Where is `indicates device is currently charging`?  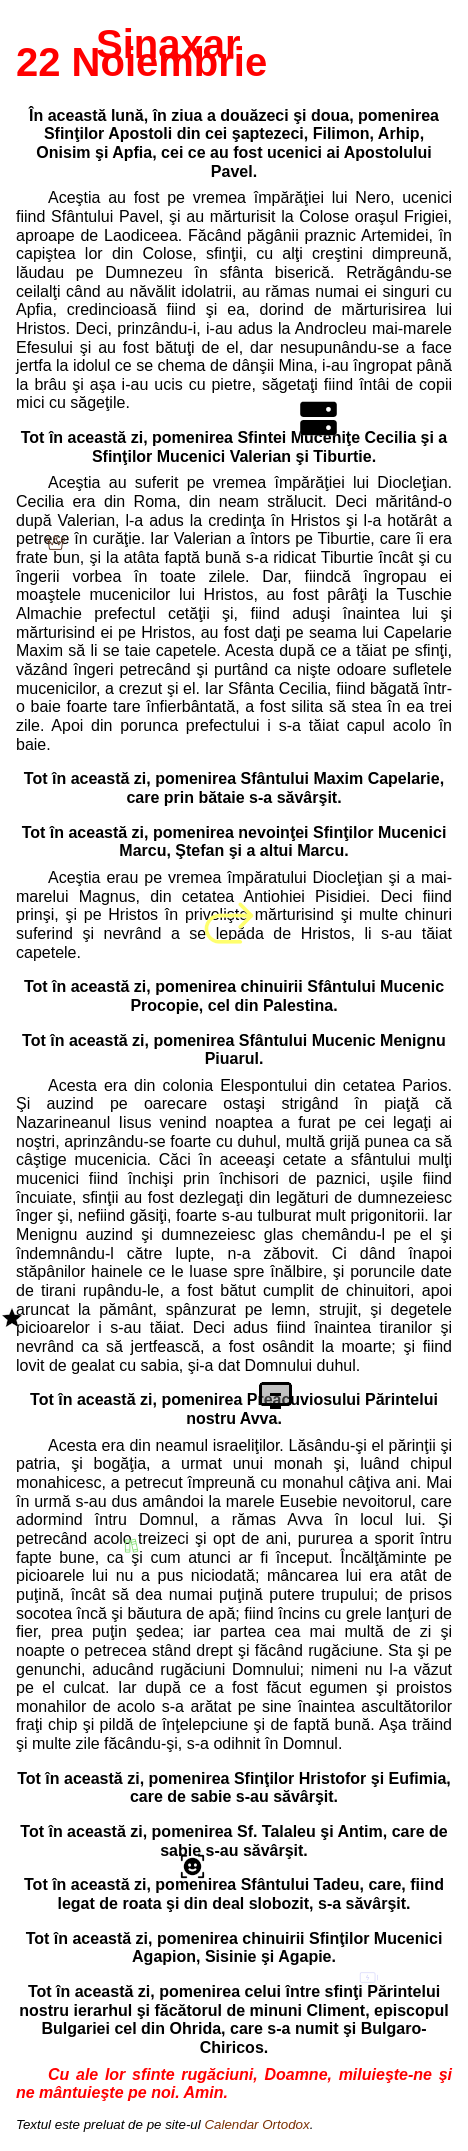
indicates device is currently charging is located at coordinates (368, 1977).